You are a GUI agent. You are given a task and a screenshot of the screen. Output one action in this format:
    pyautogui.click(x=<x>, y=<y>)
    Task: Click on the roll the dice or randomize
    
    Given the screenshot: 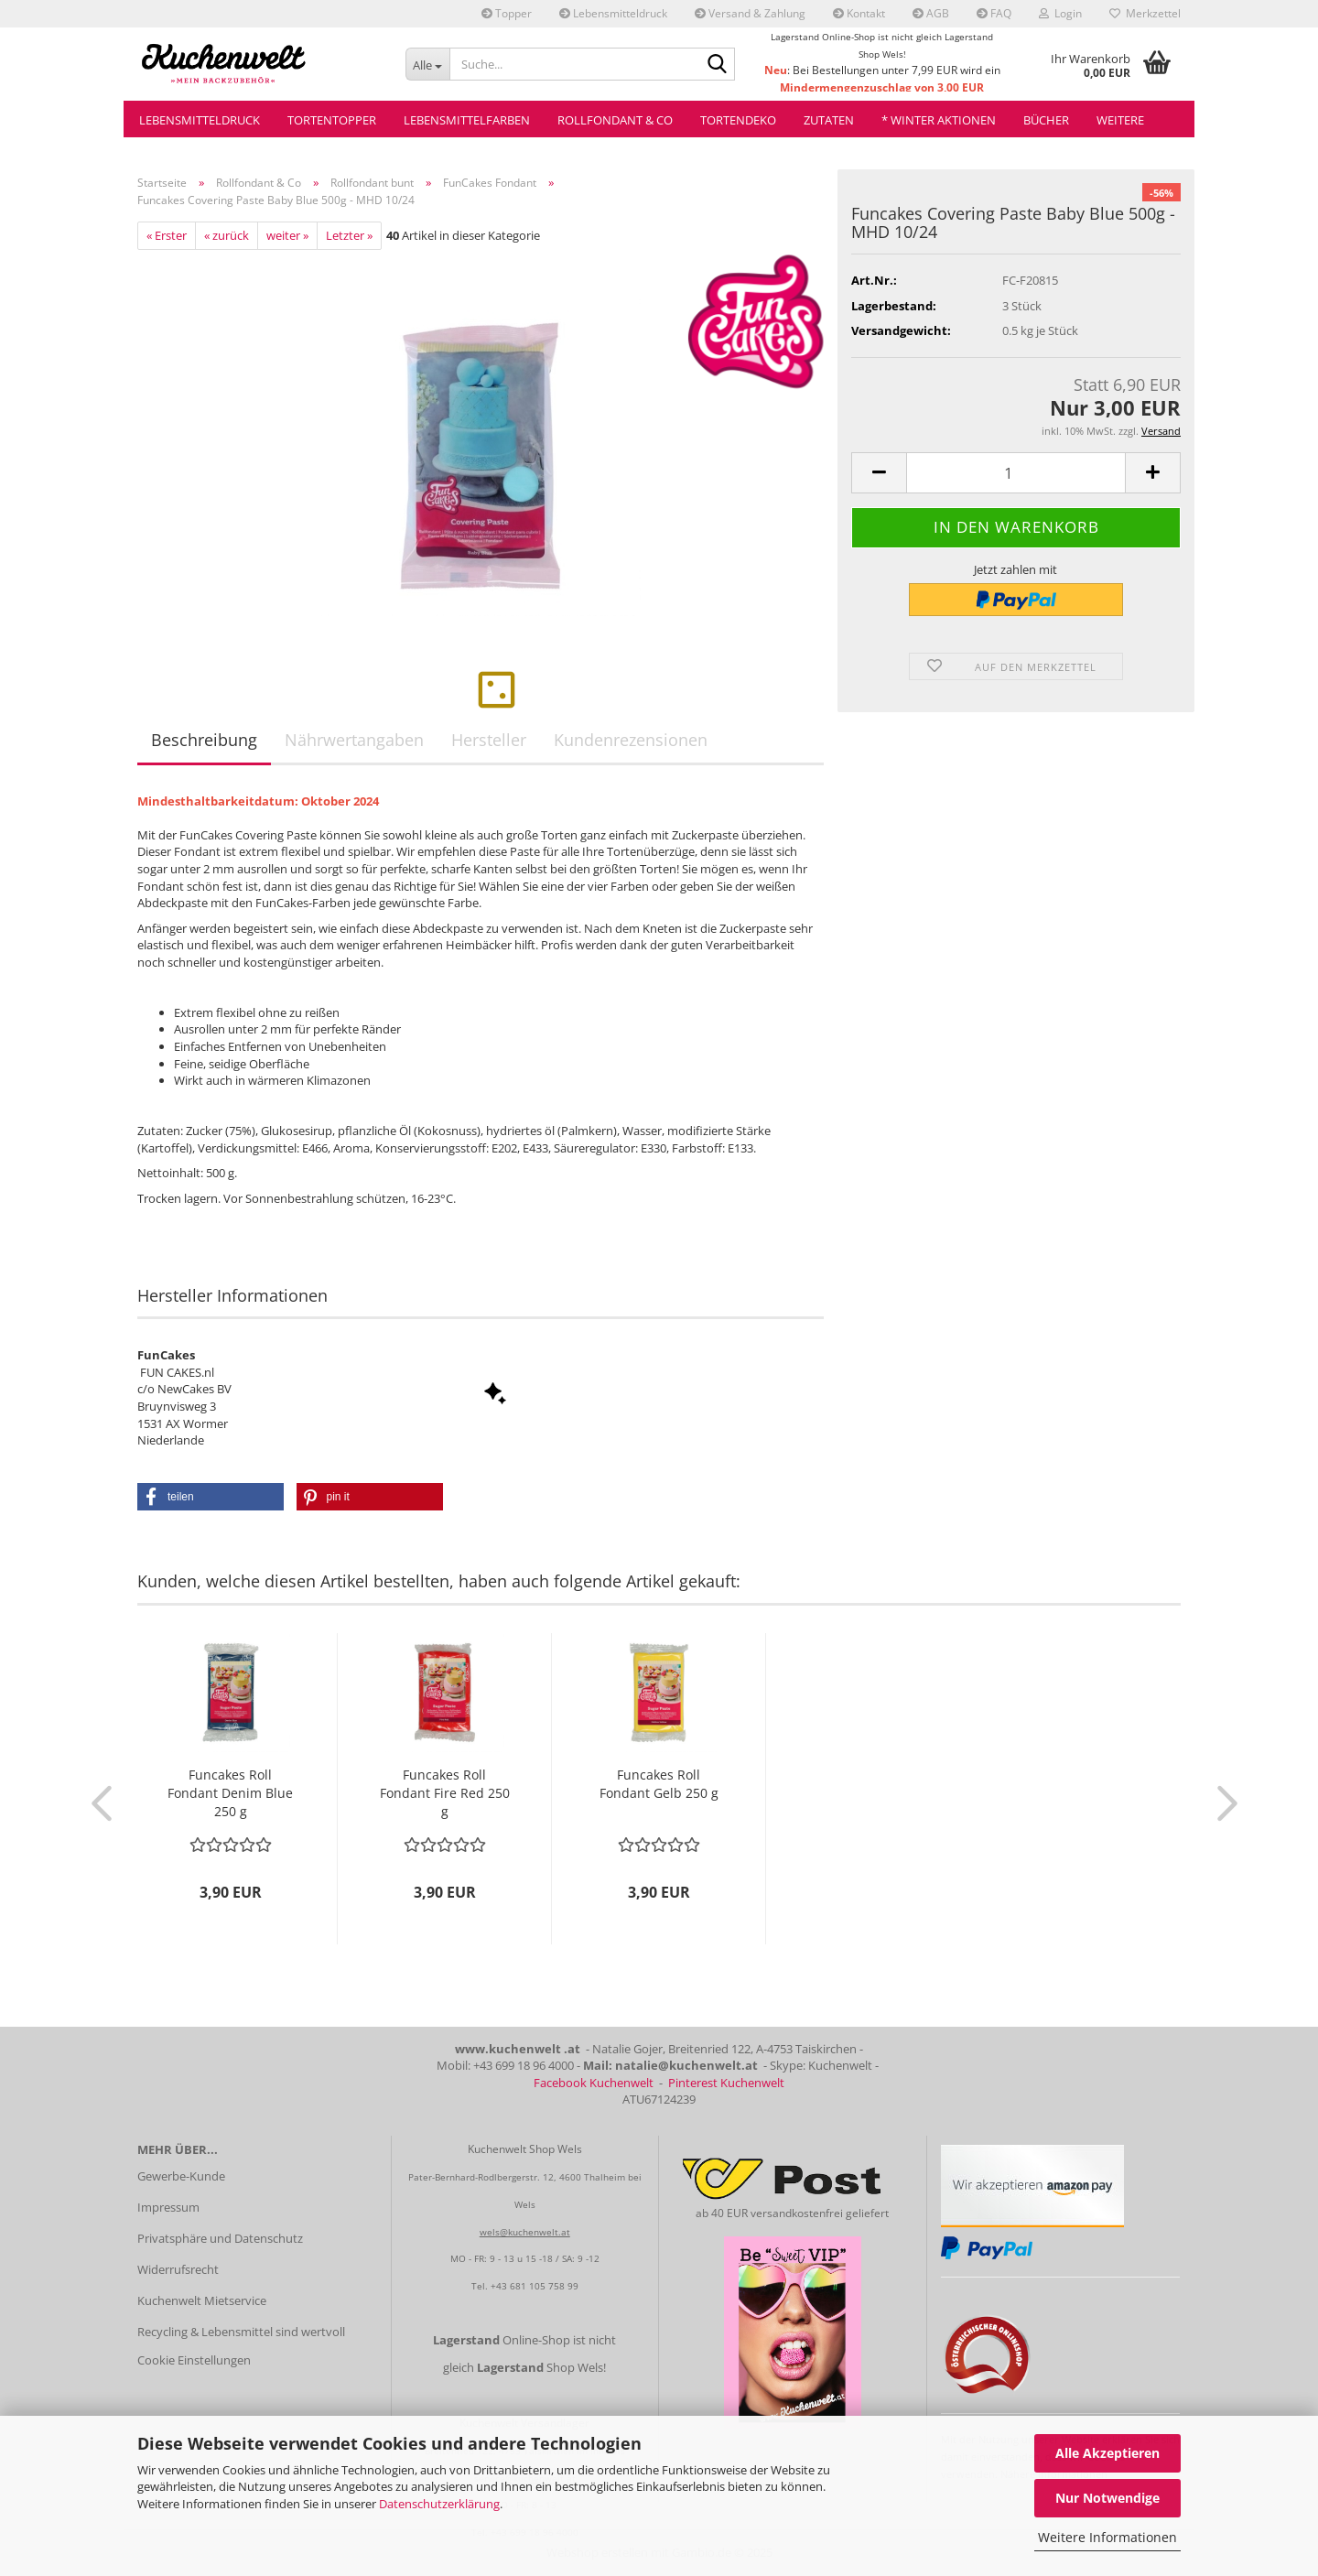 What is the action you would take?
    pyautogui.click(x=496, y=689)
    